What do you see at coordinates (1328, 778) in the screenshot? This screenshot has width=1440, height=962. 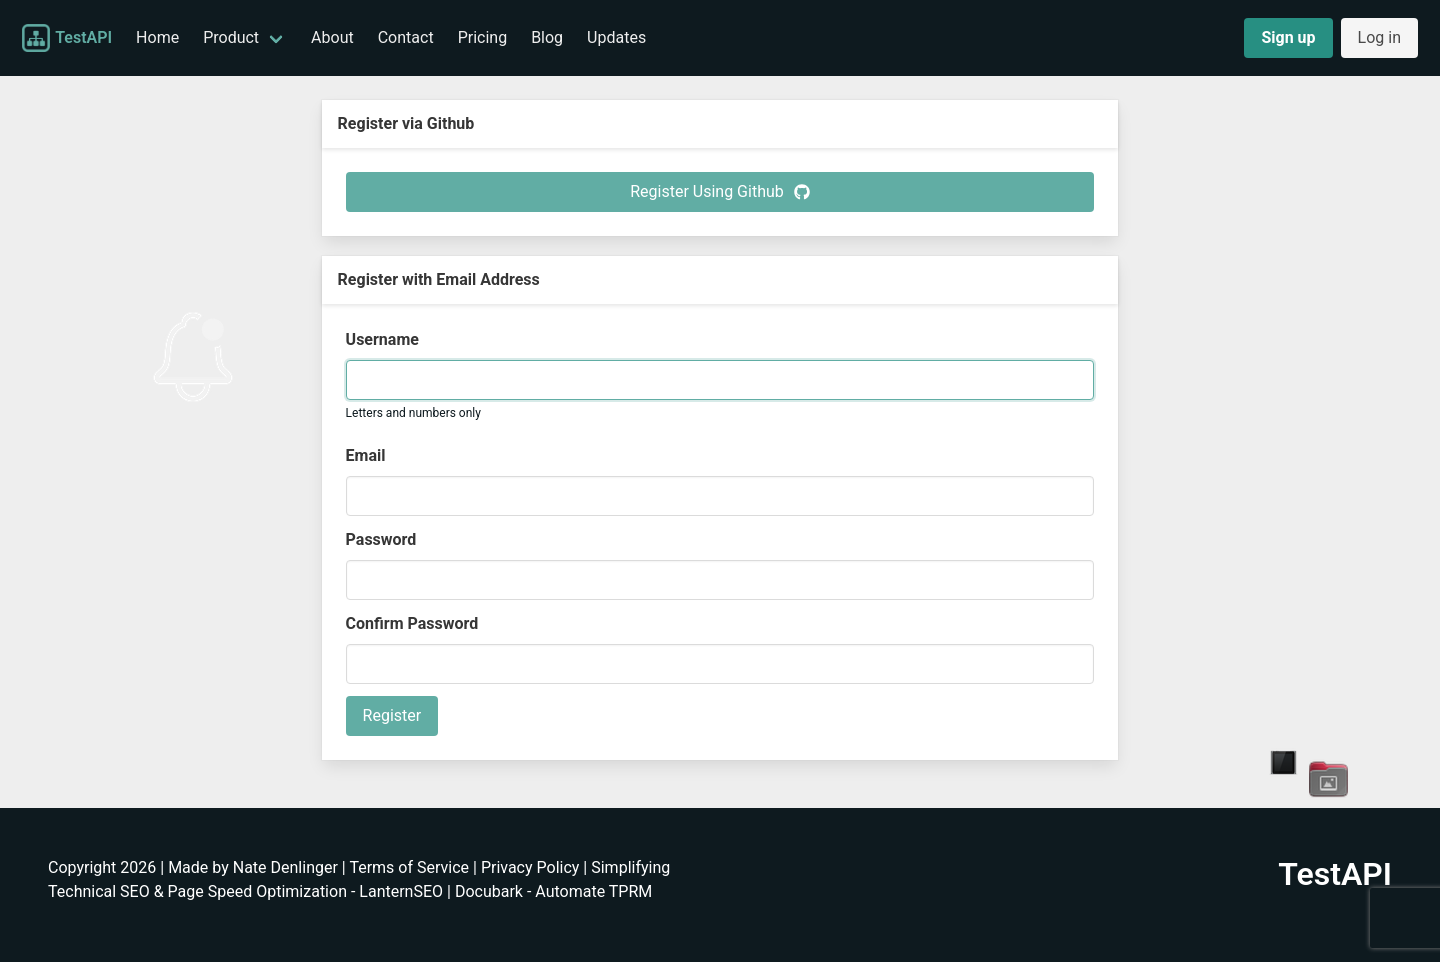 I see `open pictures folder` at bounding box center [1328, 778].